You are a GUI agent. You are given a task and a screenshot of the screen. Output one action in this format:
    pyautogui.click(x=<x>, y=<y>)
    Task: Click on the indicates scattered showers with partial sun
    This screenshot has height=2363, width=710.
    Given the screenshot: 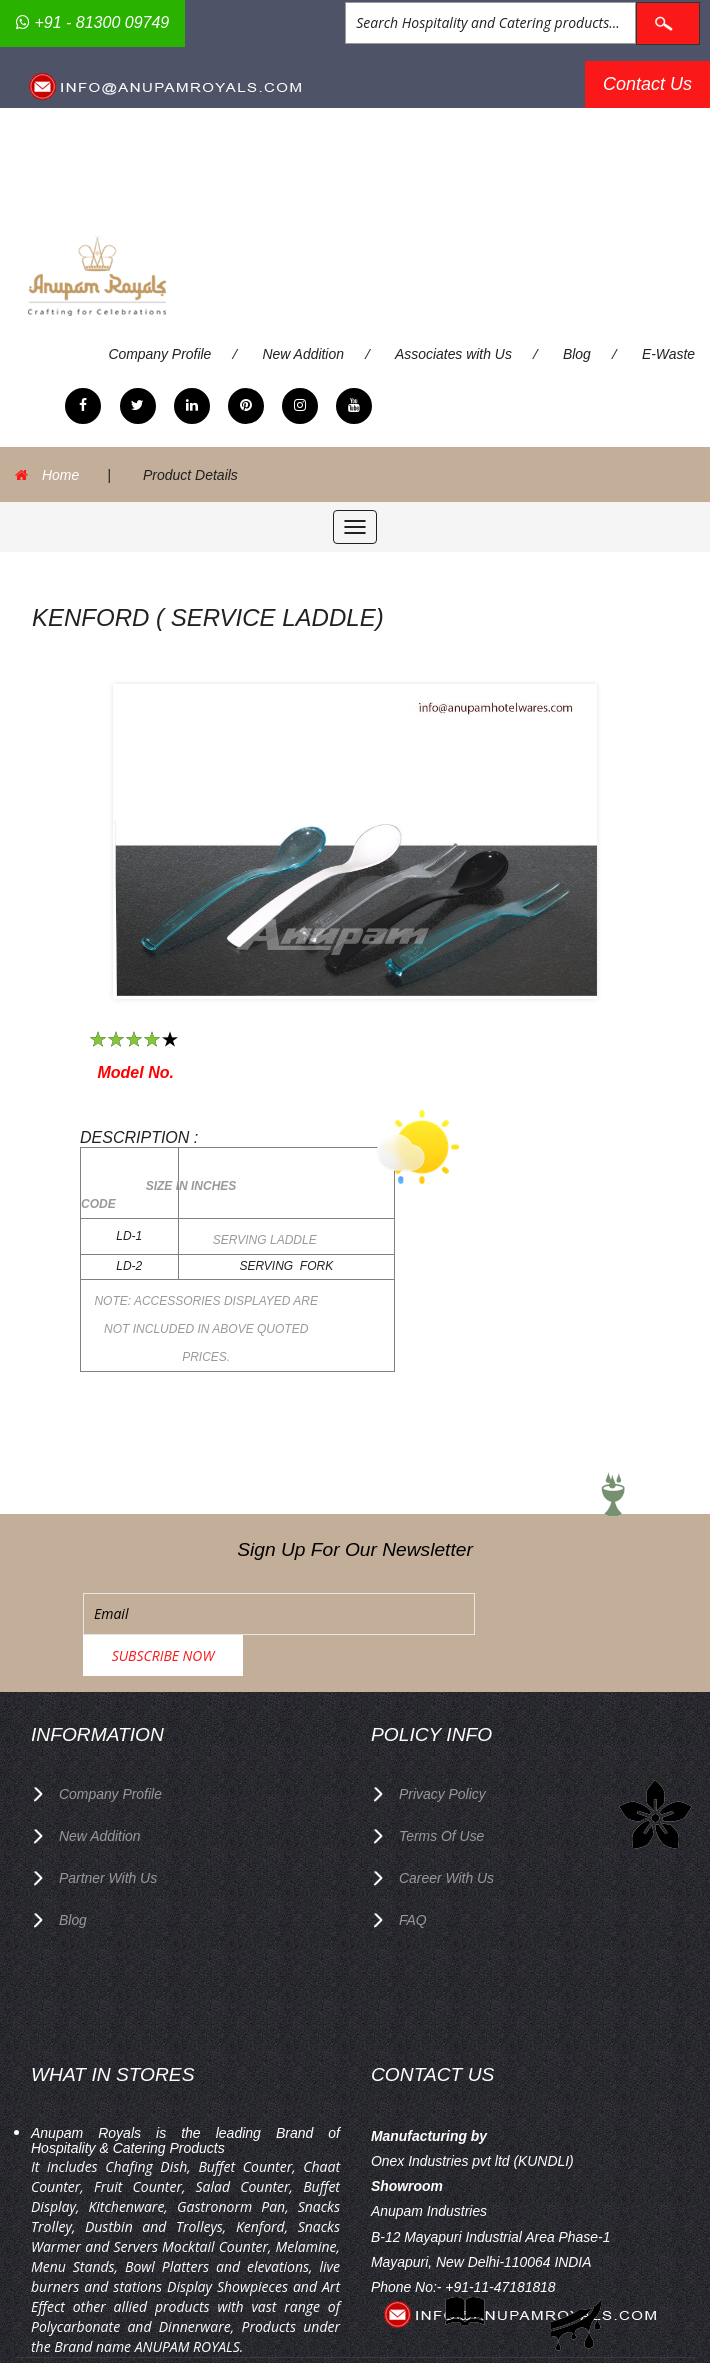 What is the action you would take?
    pyautogui.click(x=418, y=1147)
    